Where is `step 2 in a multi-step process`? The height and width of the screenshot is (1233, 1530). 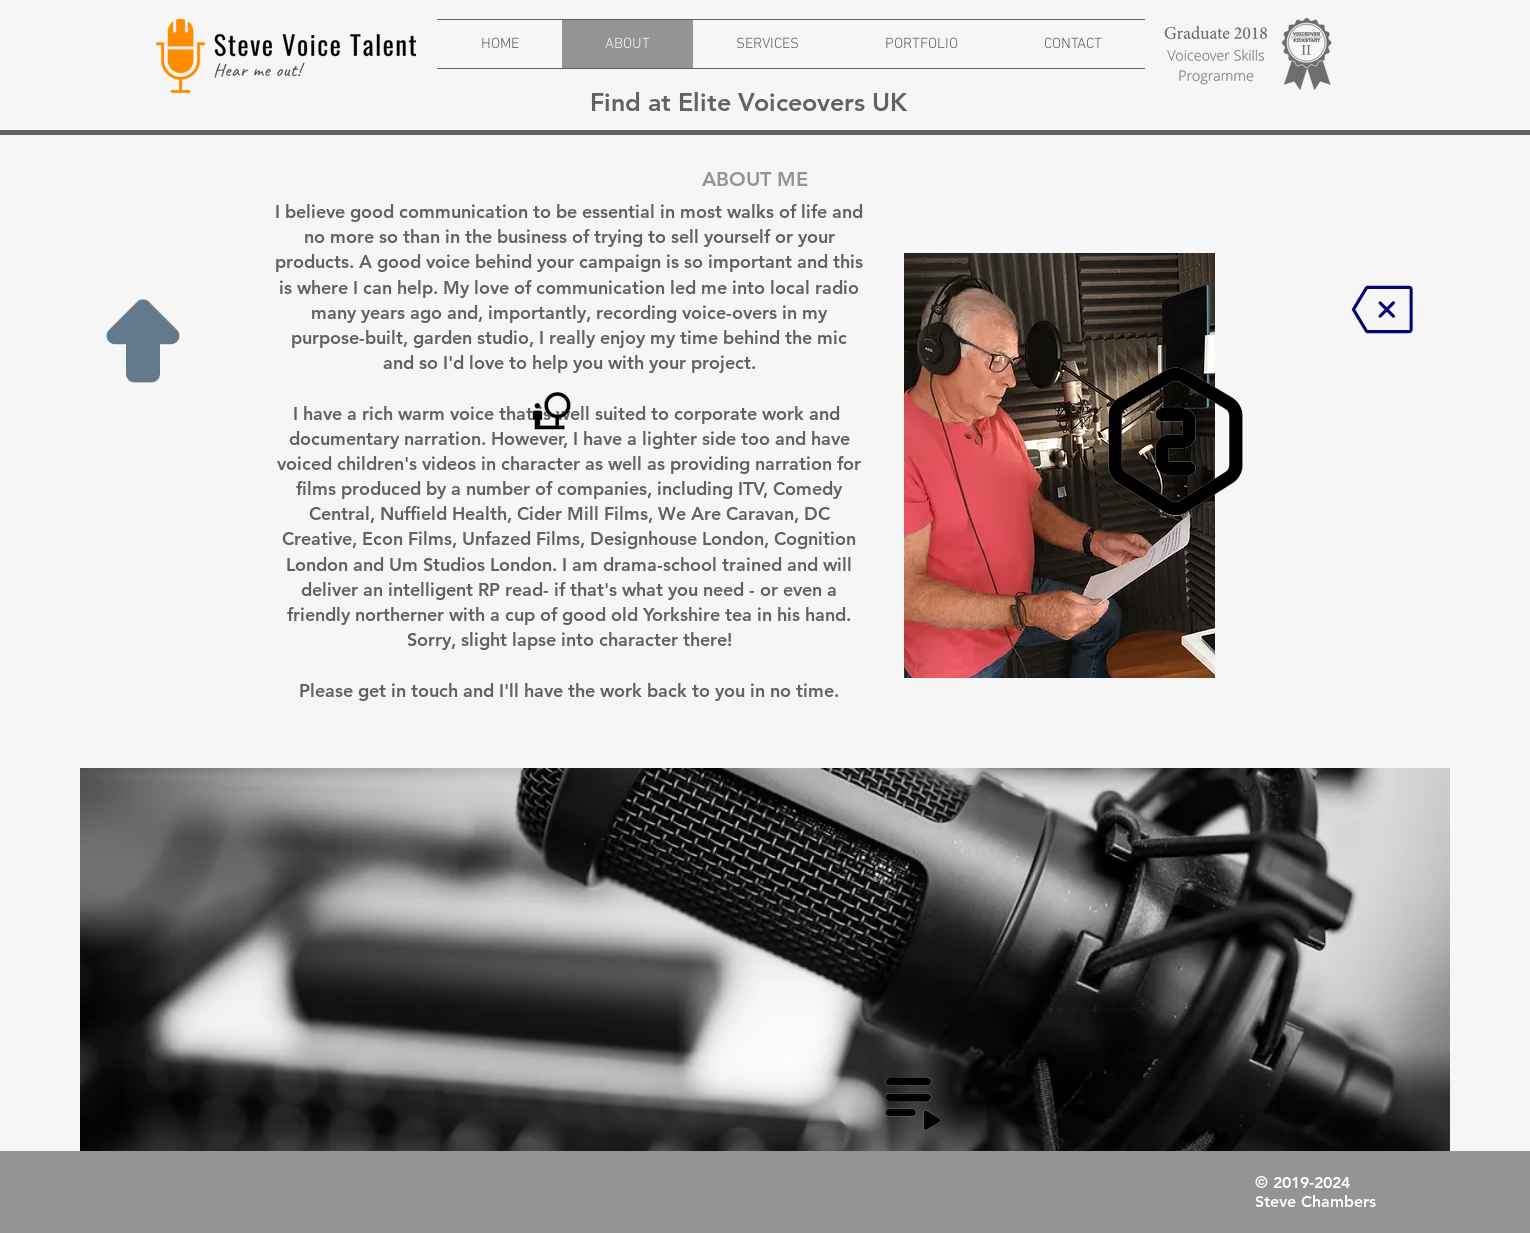 step 2 in a multi-step process is located at coordinates (1175, 441).